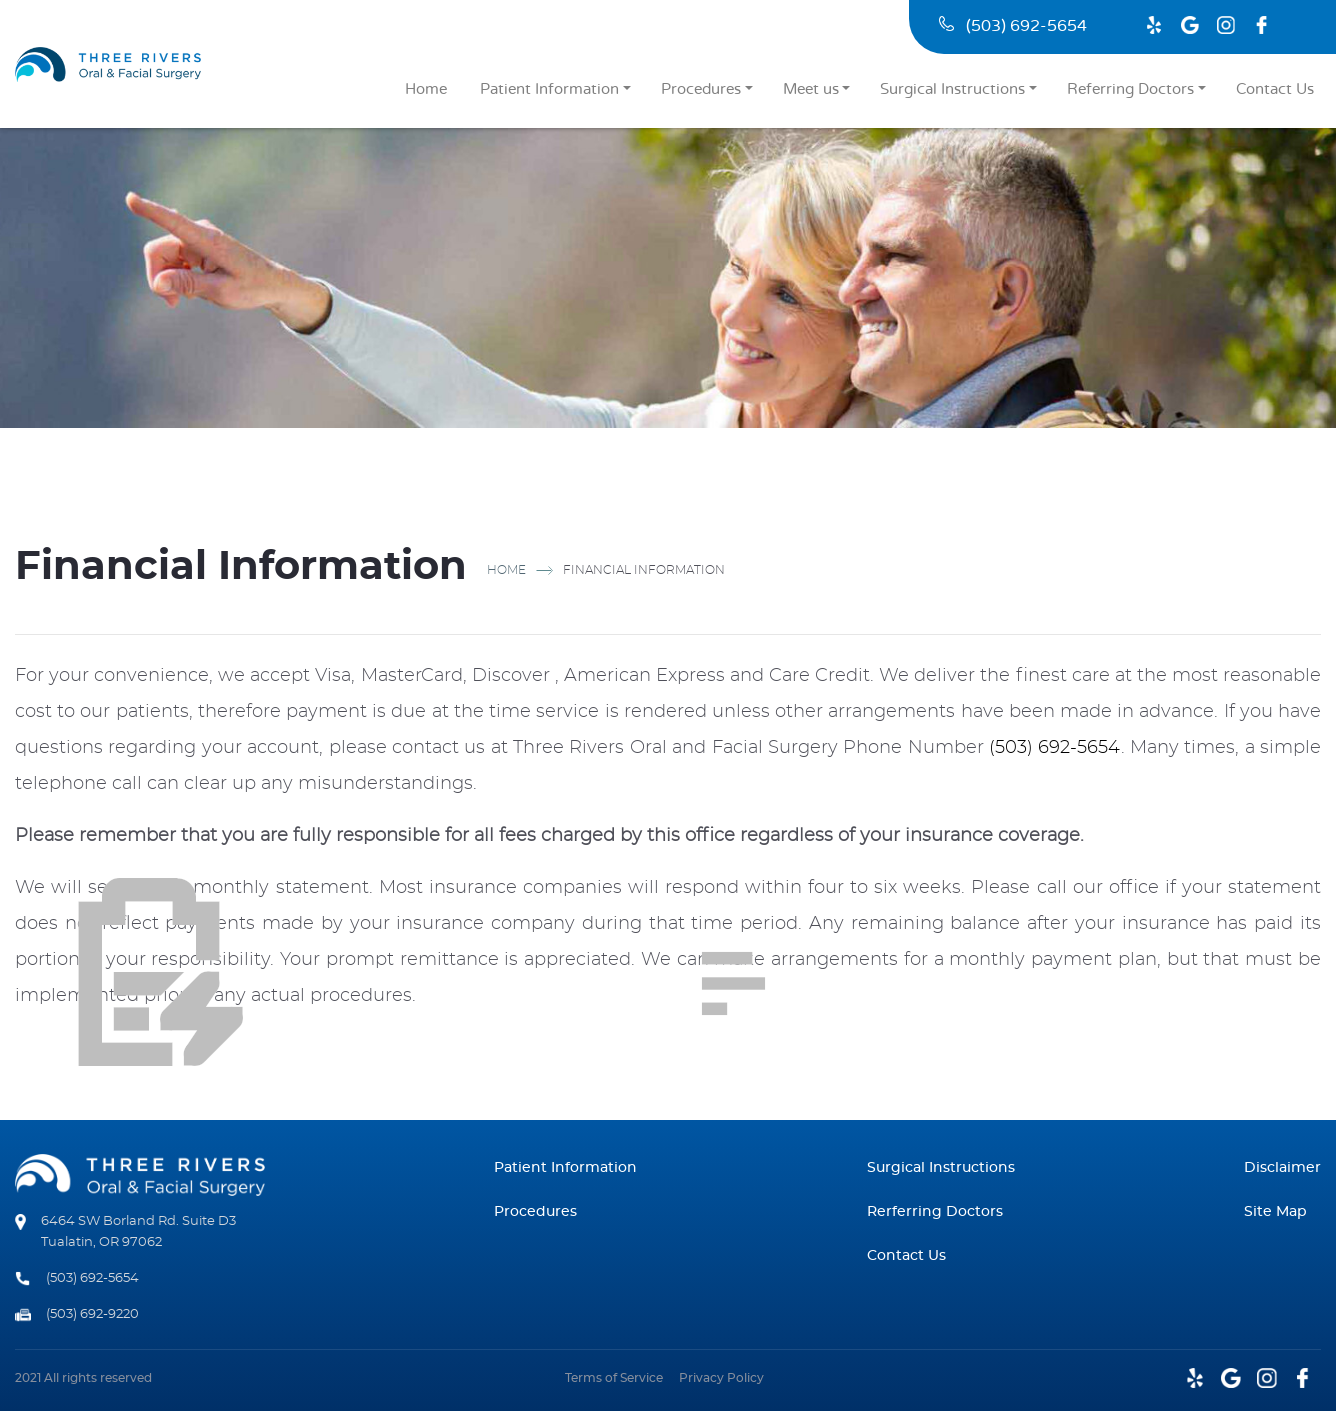 This screenshot has height=1411, width=1336. Describe the element at coordinates (149, 972) in the screenshot. I see `battery is charging with good charge level` at that location.